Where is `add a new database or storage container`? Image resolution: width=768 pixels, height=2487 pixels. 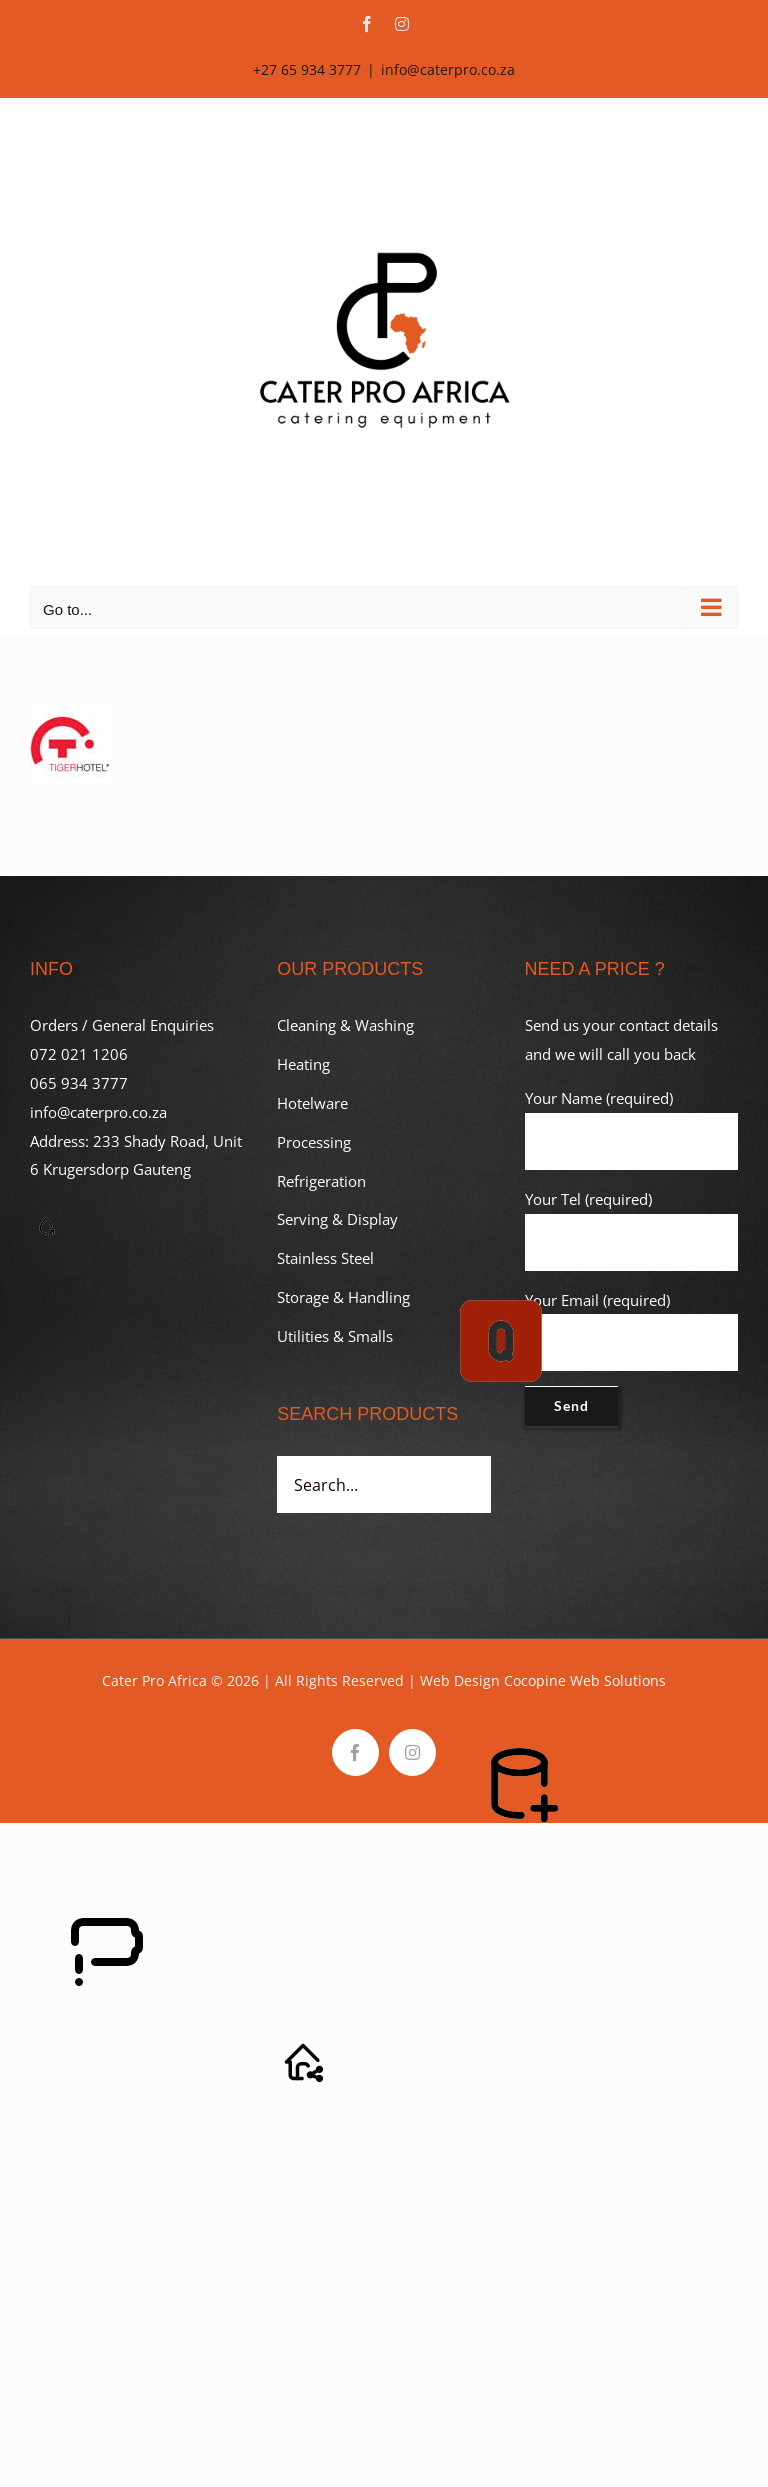
add a new database or storage container is located at coordinates (519, 1783).